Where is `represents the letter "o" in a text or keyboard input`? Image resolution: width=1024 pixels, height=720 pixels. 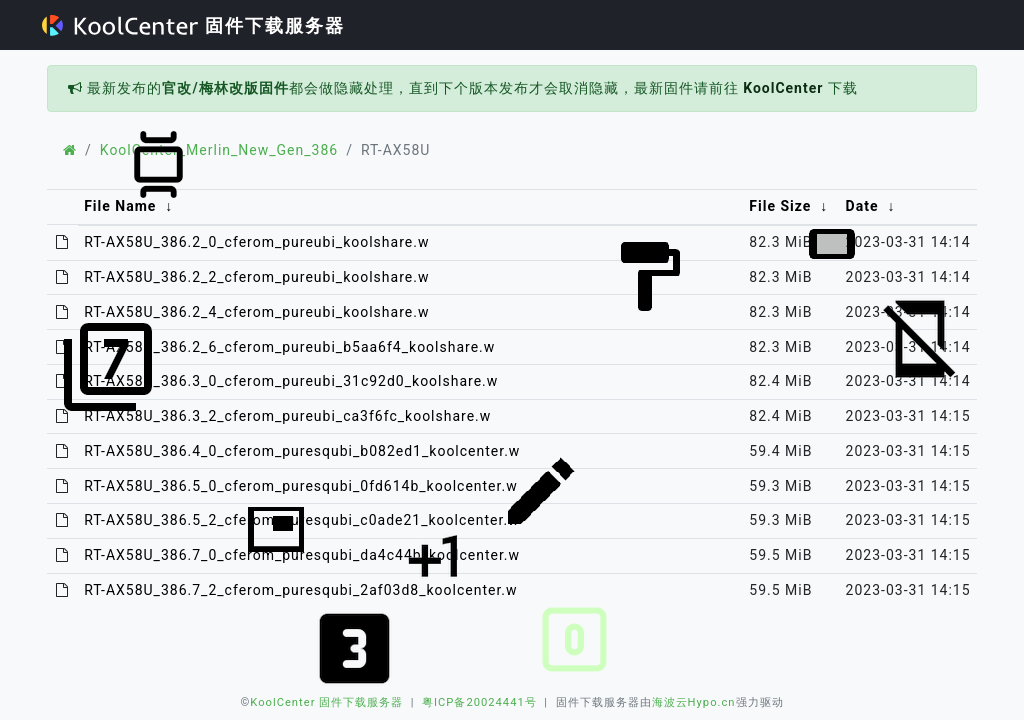
represents the letter "o" in a text or keyboard input is located at coordinates (574, 639).